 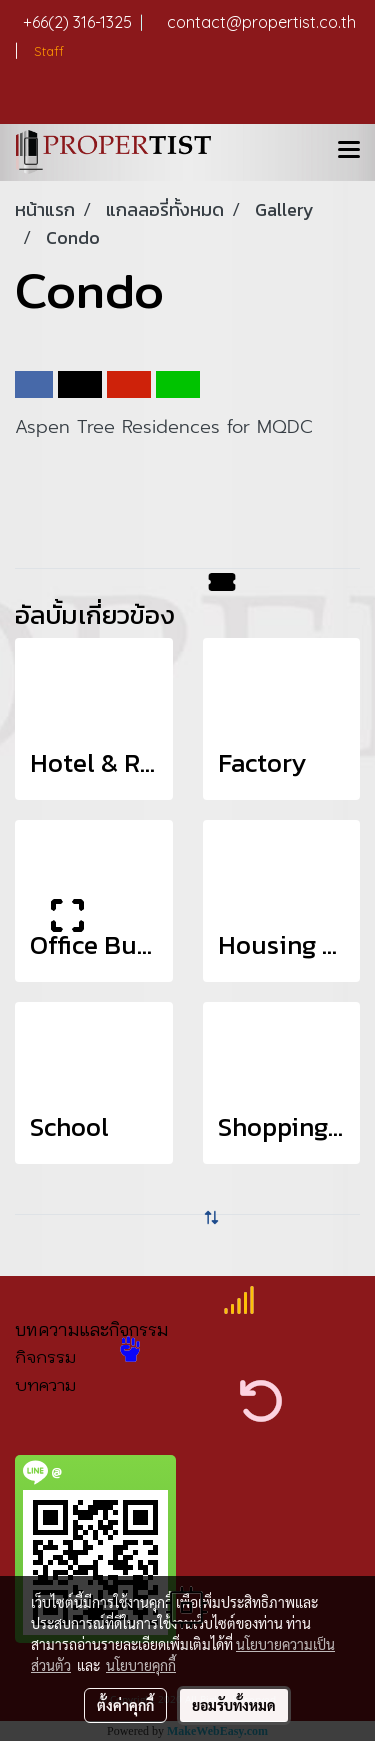 I want to click on undo the last action, so click(x=261, y=1401).